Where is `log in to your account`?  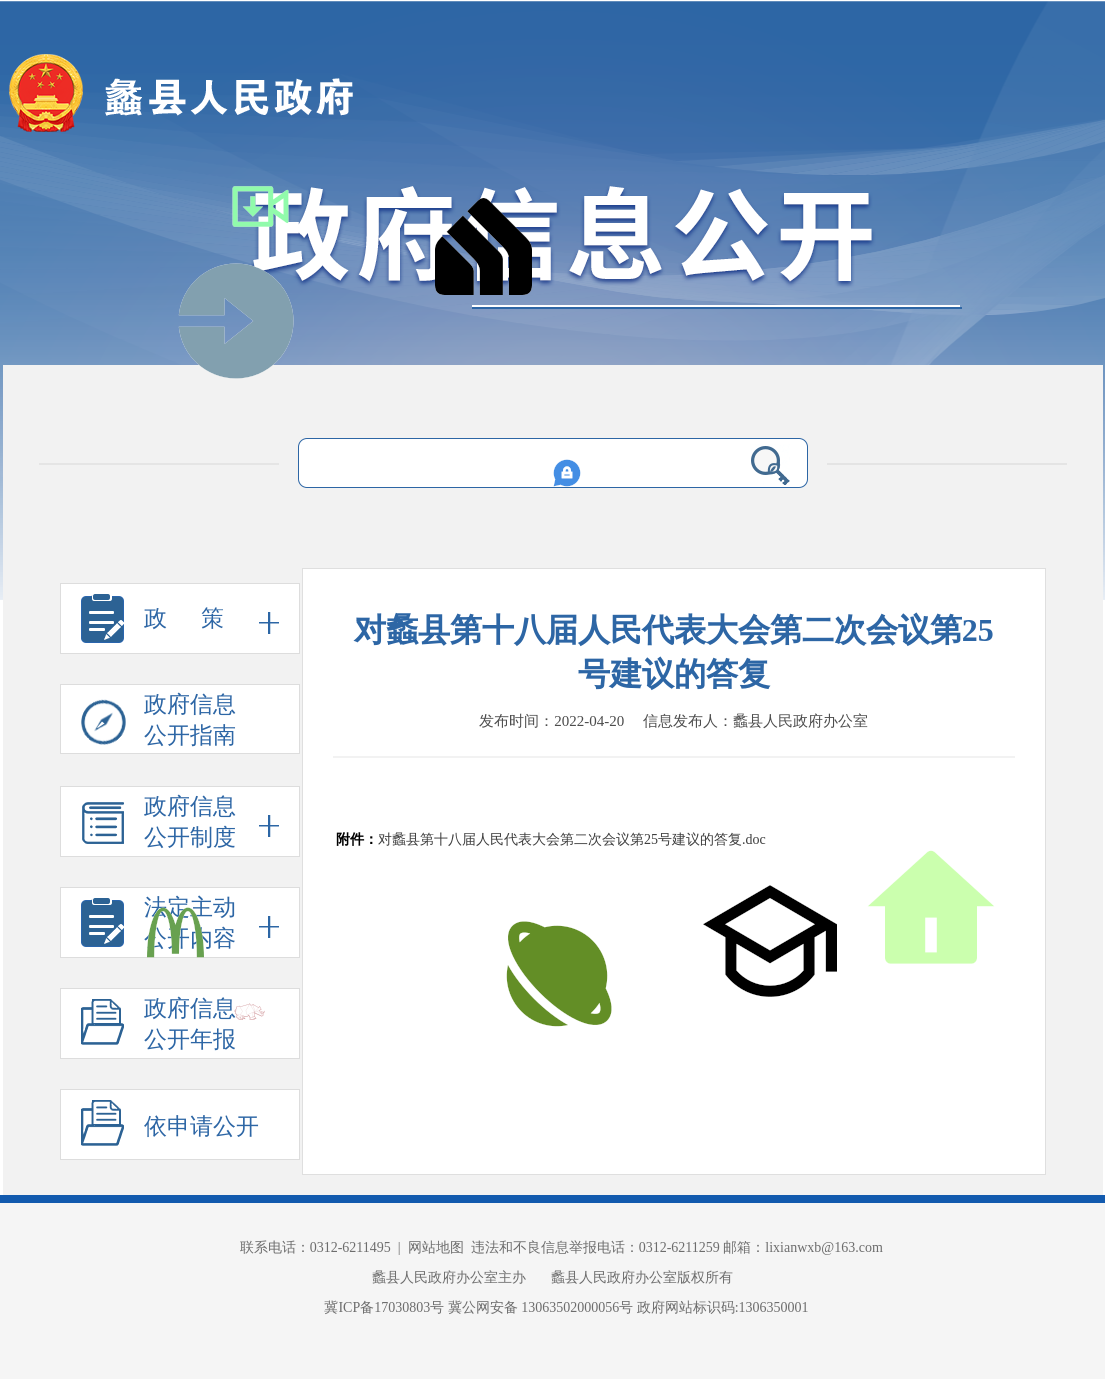
log in to your account is located at coordinates (236, 321).